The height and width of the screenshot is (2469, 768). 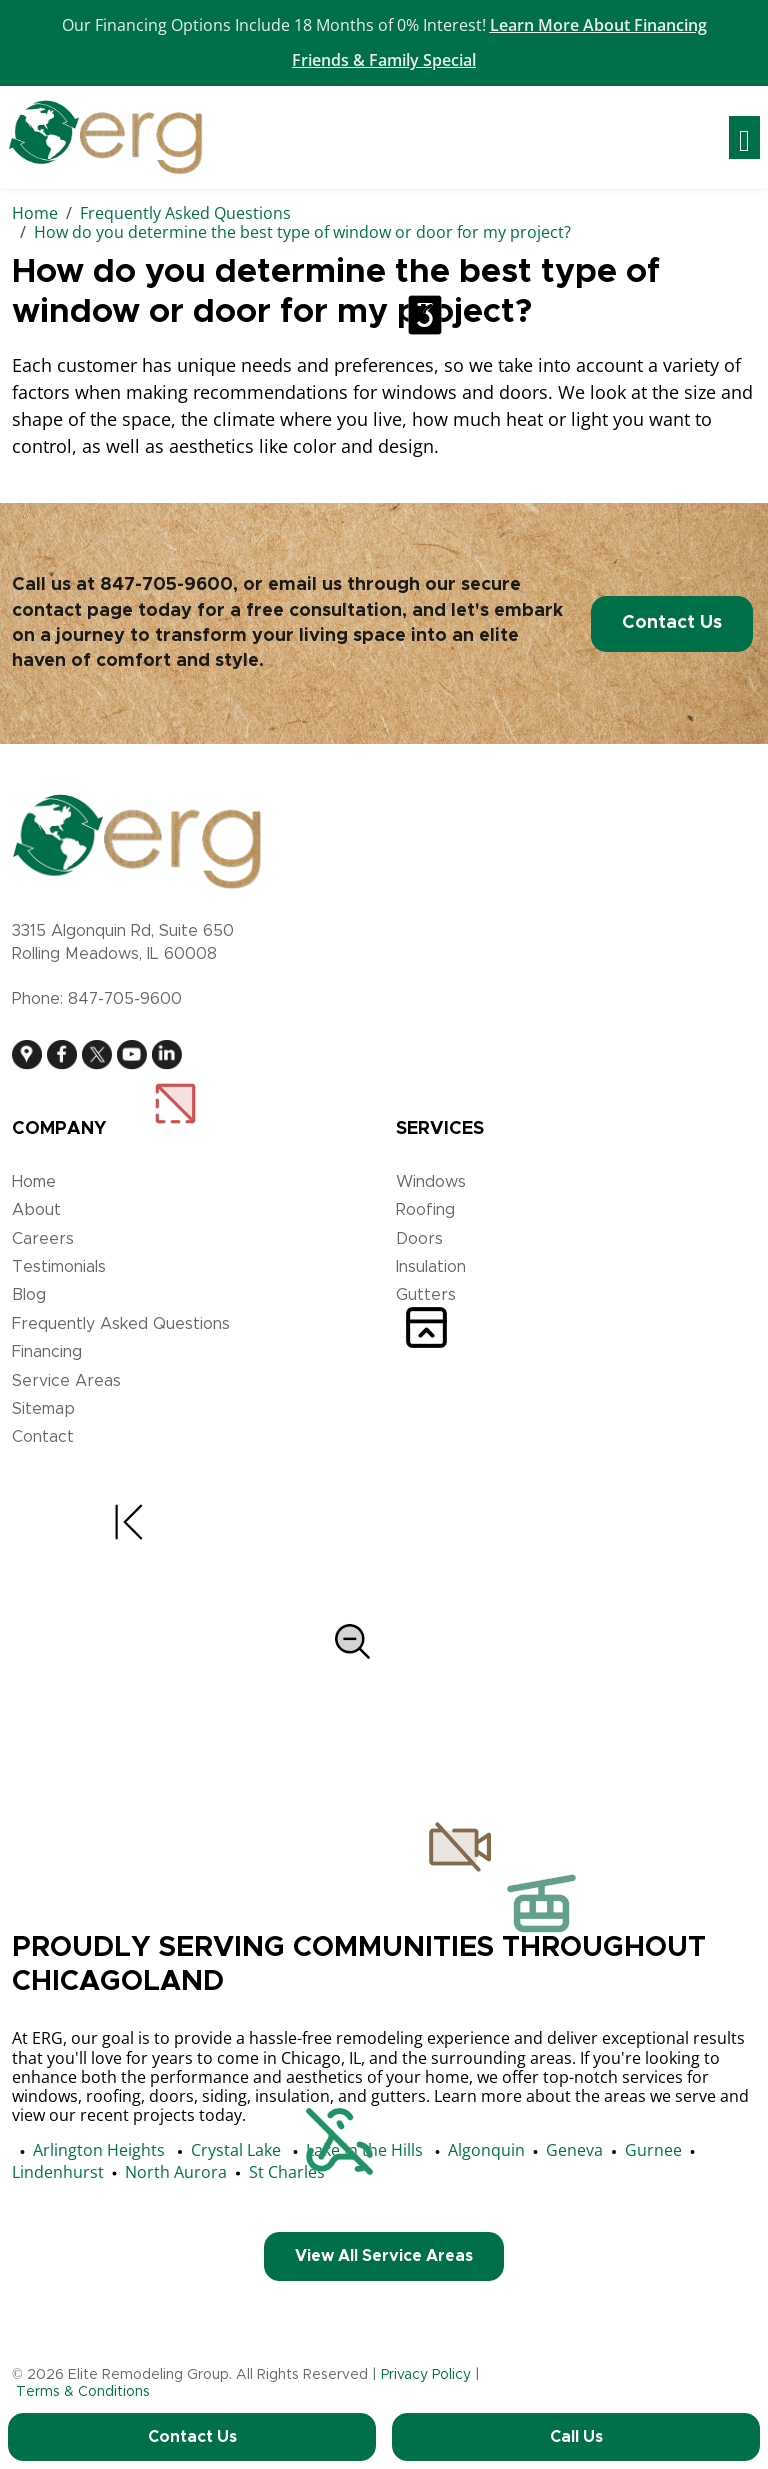 I want to click on collapse top panel, so click(x=426, y=1327).